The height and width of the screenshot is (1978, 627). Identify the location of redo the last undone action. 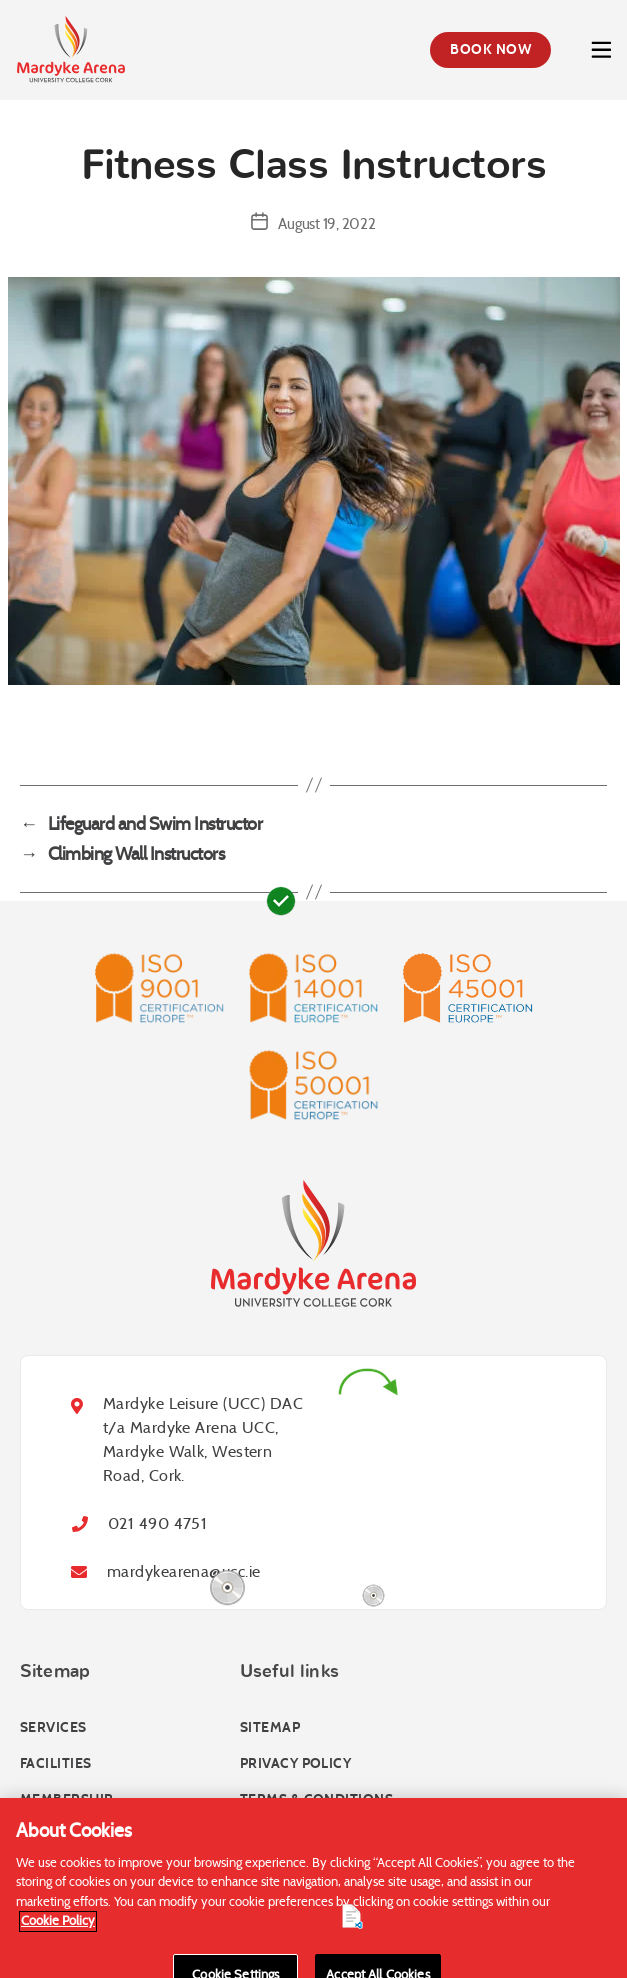
(368, 1381).